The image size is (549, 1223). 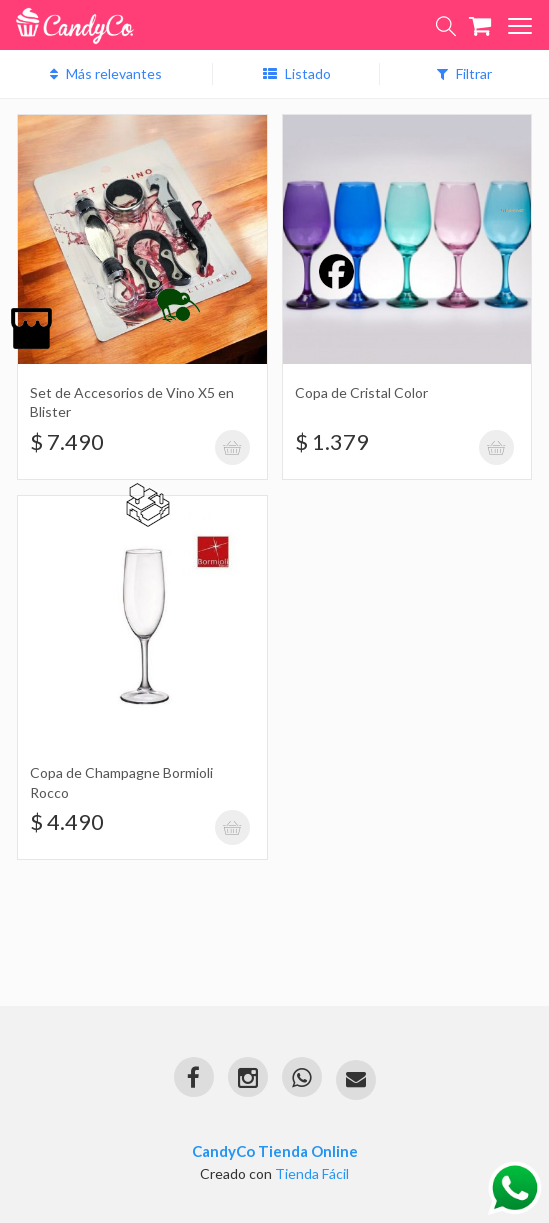 I want to click on launch minetest game, so click(x=148, y=505).